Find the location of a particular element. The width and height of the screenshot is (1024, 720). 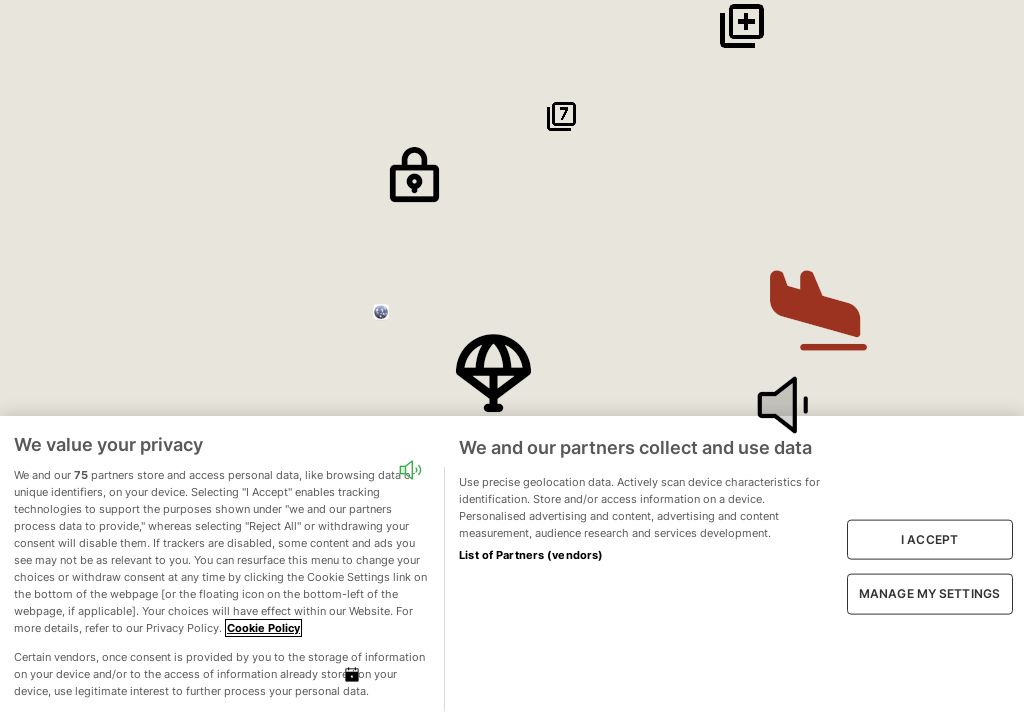

indicates flight arrival status is located at coordinates (813, 310).